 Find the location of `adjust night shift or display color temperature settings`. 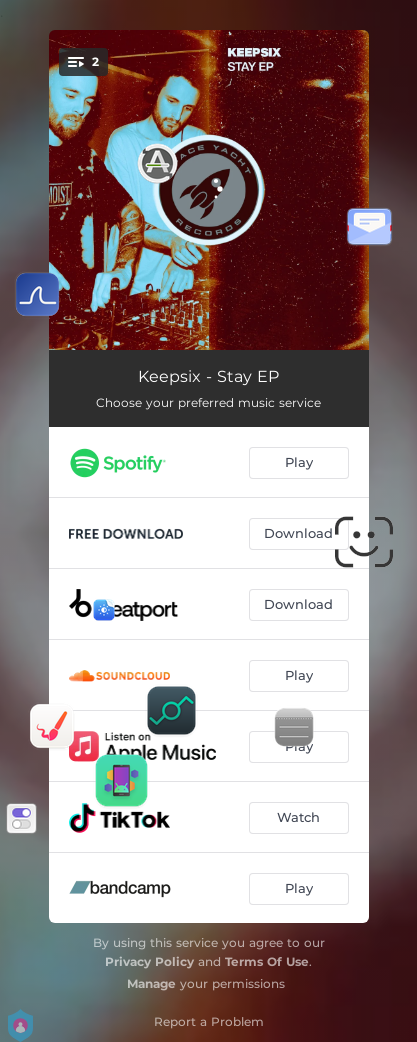

adjust night shift or display color temperature settings is located at coordinates (104, 610).